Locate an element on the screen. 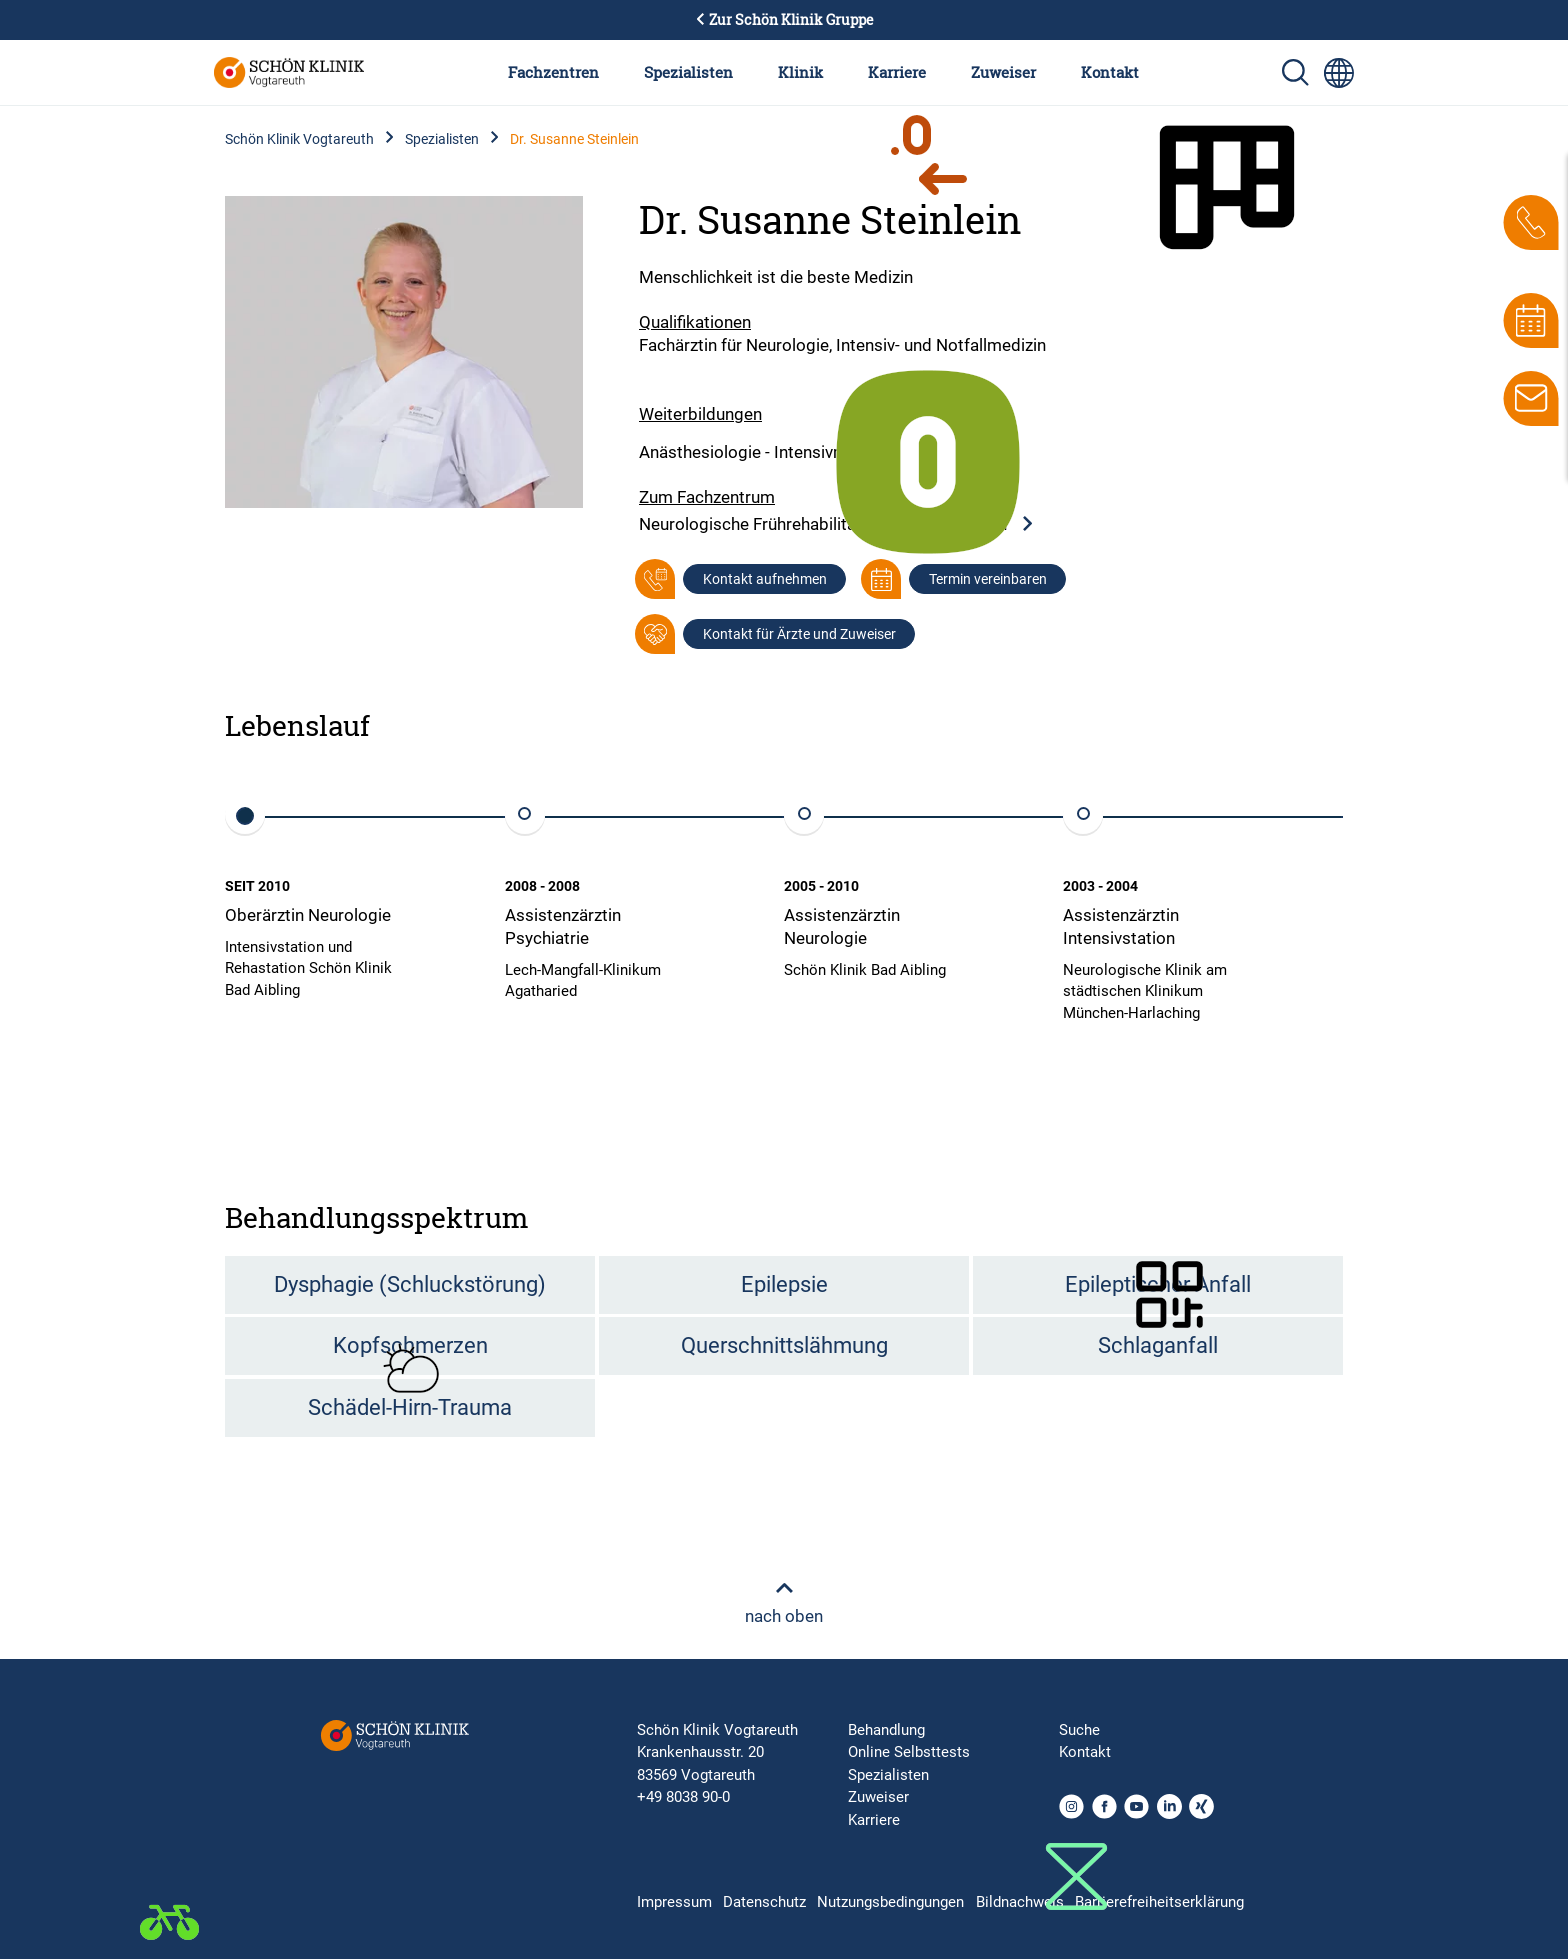 This screenshot has height=1959, width=1568. indicates an "O" option or selection in a menu is located at coordinates (928, 462).